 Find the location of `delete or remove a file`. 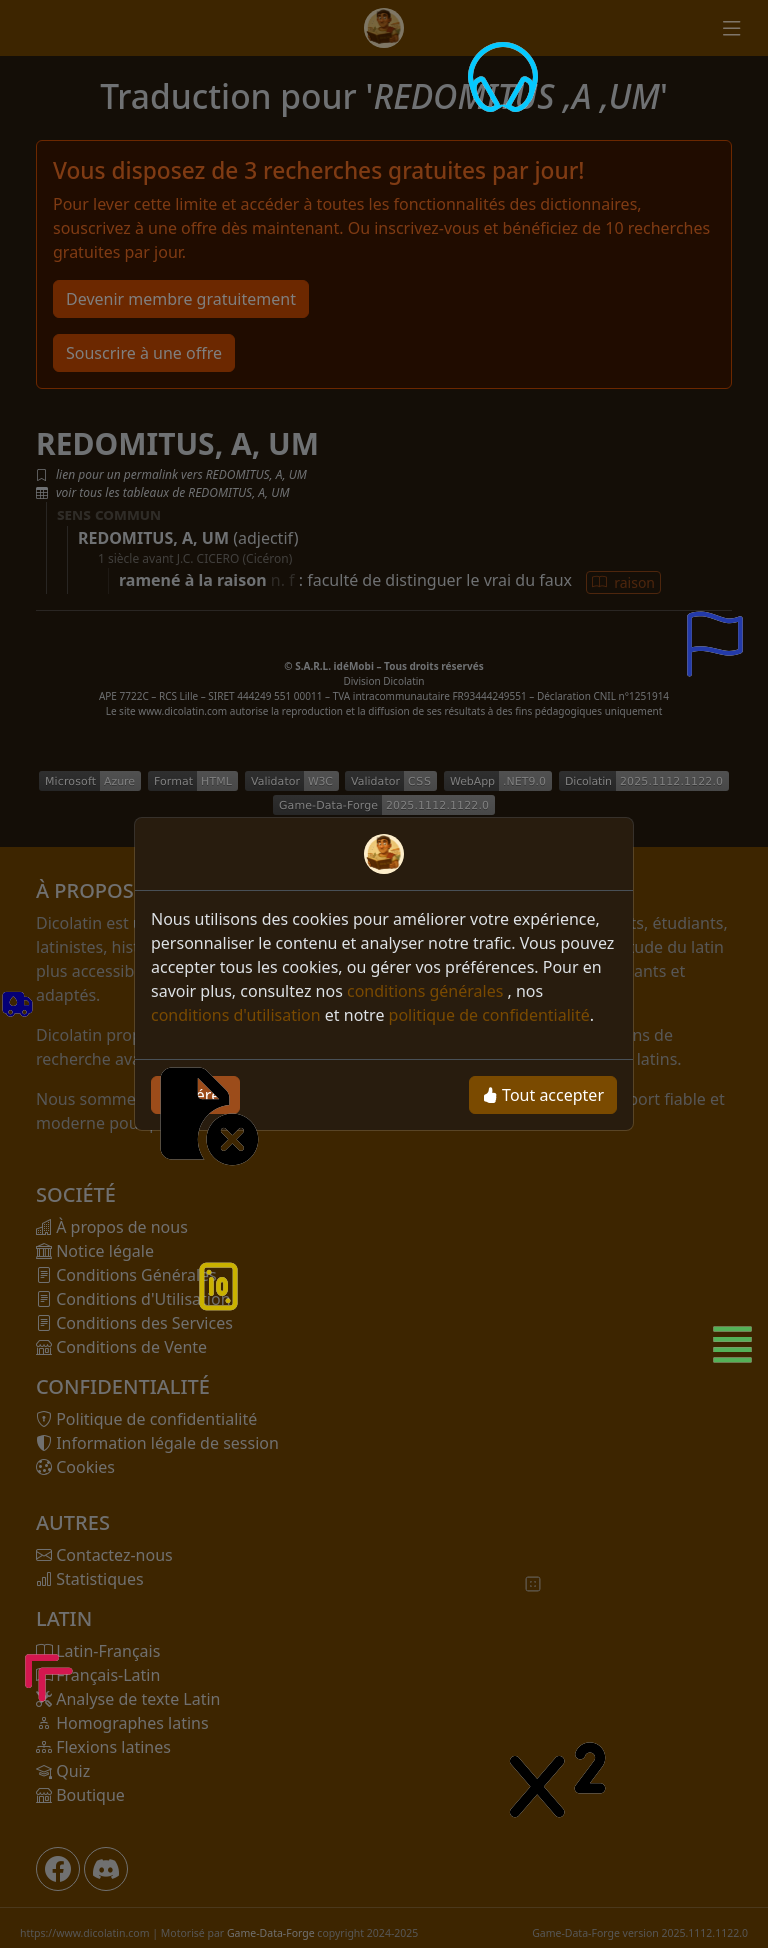

delete or remove a file is located at coordinates (206, 1113).